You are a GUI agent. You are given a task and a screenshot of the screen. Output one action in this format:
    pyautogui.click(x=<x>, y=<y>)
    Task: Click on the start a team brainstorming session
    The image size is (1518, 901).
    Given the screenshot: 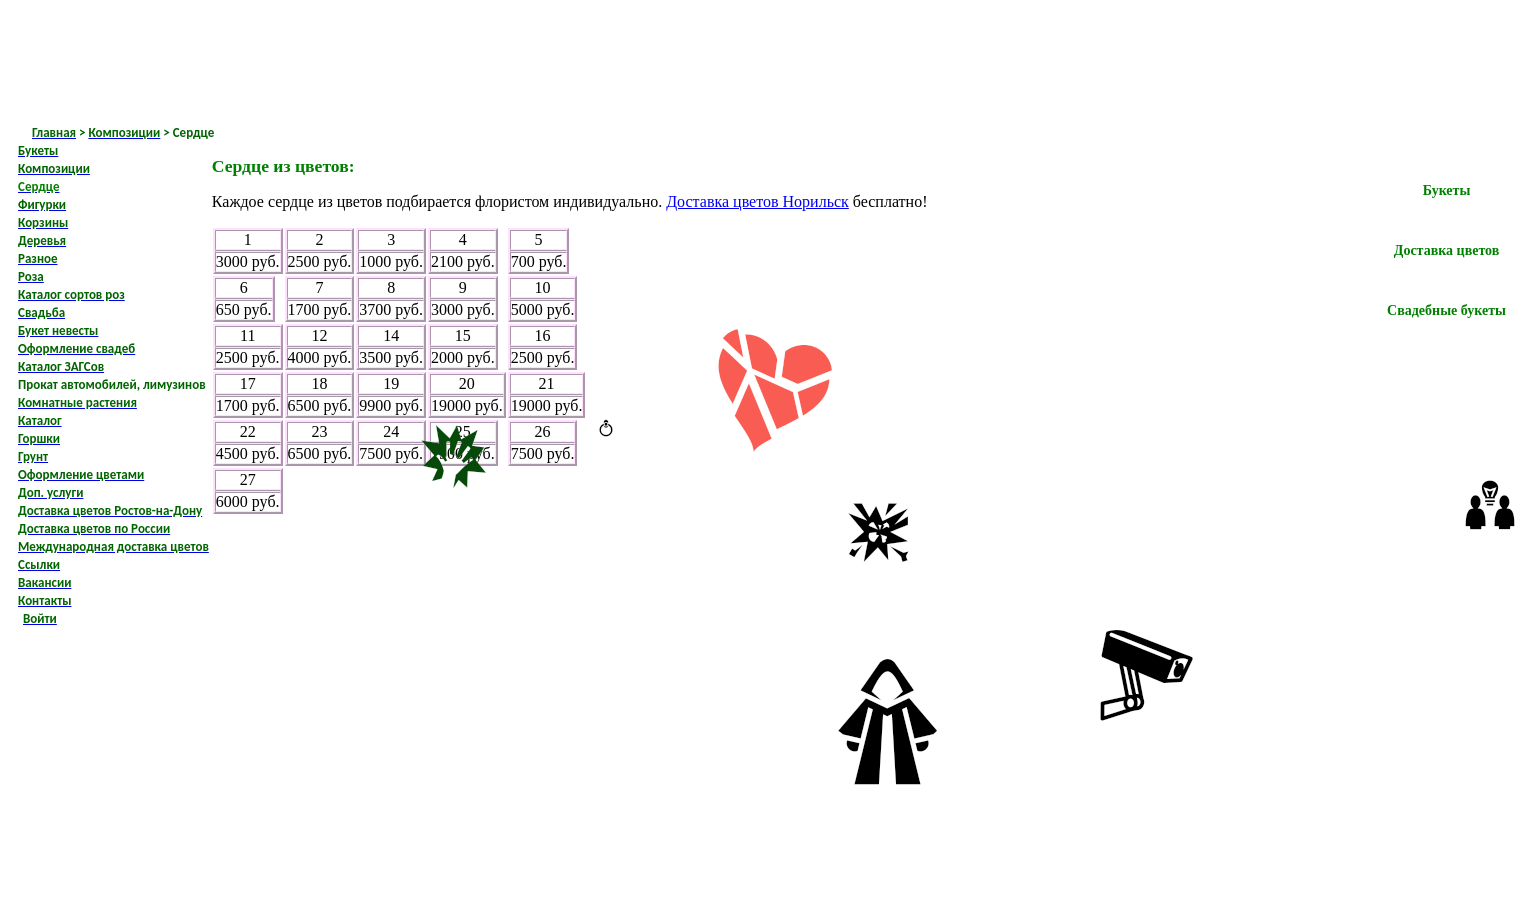 What is the action you would take?
    pyautogui.click(x=1490, y=505)
    